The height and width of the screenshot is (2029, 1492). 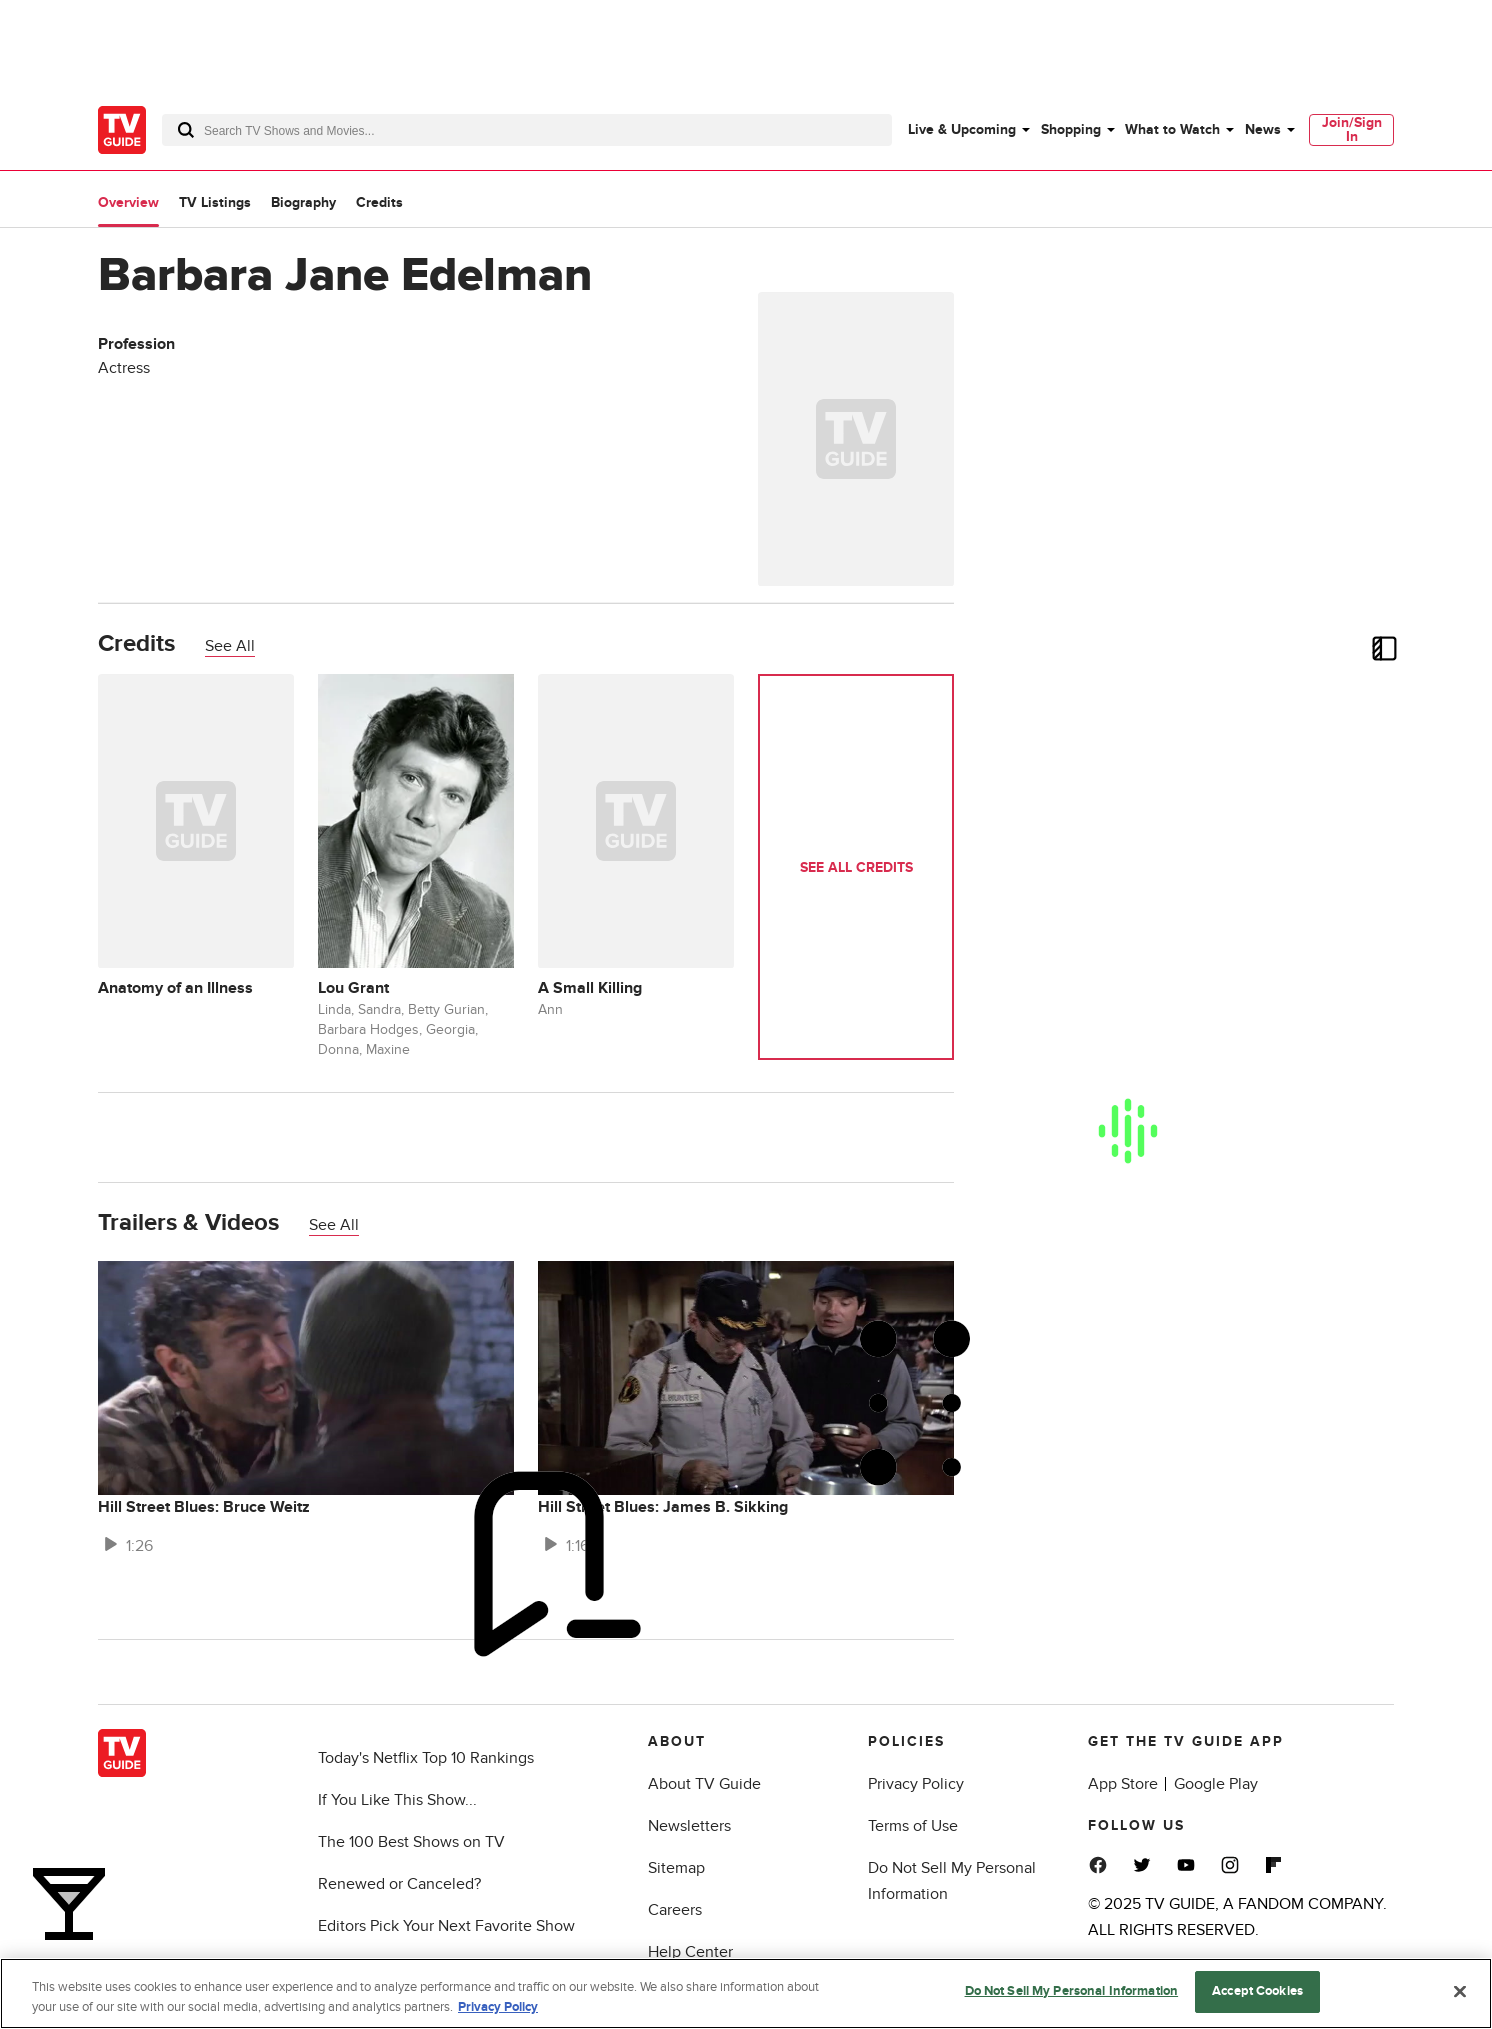 What do you see at coordinates (69, 1904) in the screenshot?
I see `find nearby bars or nightlife` at bounding box center [69, 1904].